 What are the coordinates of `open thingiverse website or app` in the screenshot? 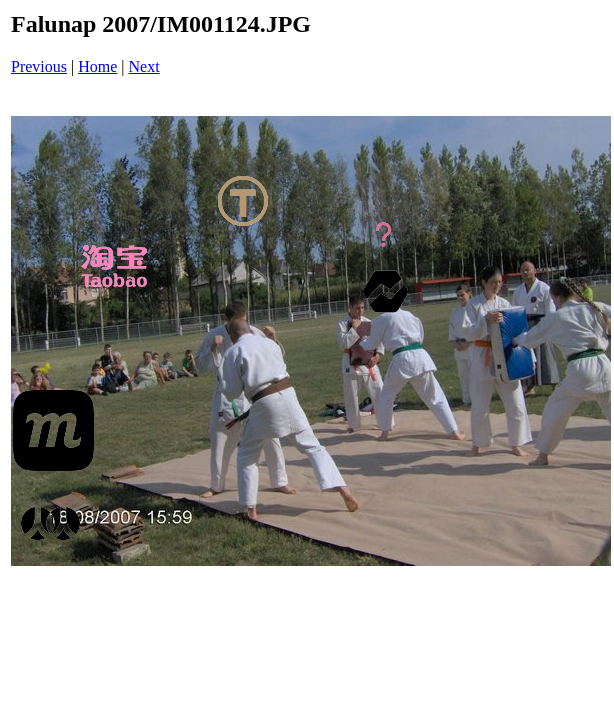 It's located at (243, 201).